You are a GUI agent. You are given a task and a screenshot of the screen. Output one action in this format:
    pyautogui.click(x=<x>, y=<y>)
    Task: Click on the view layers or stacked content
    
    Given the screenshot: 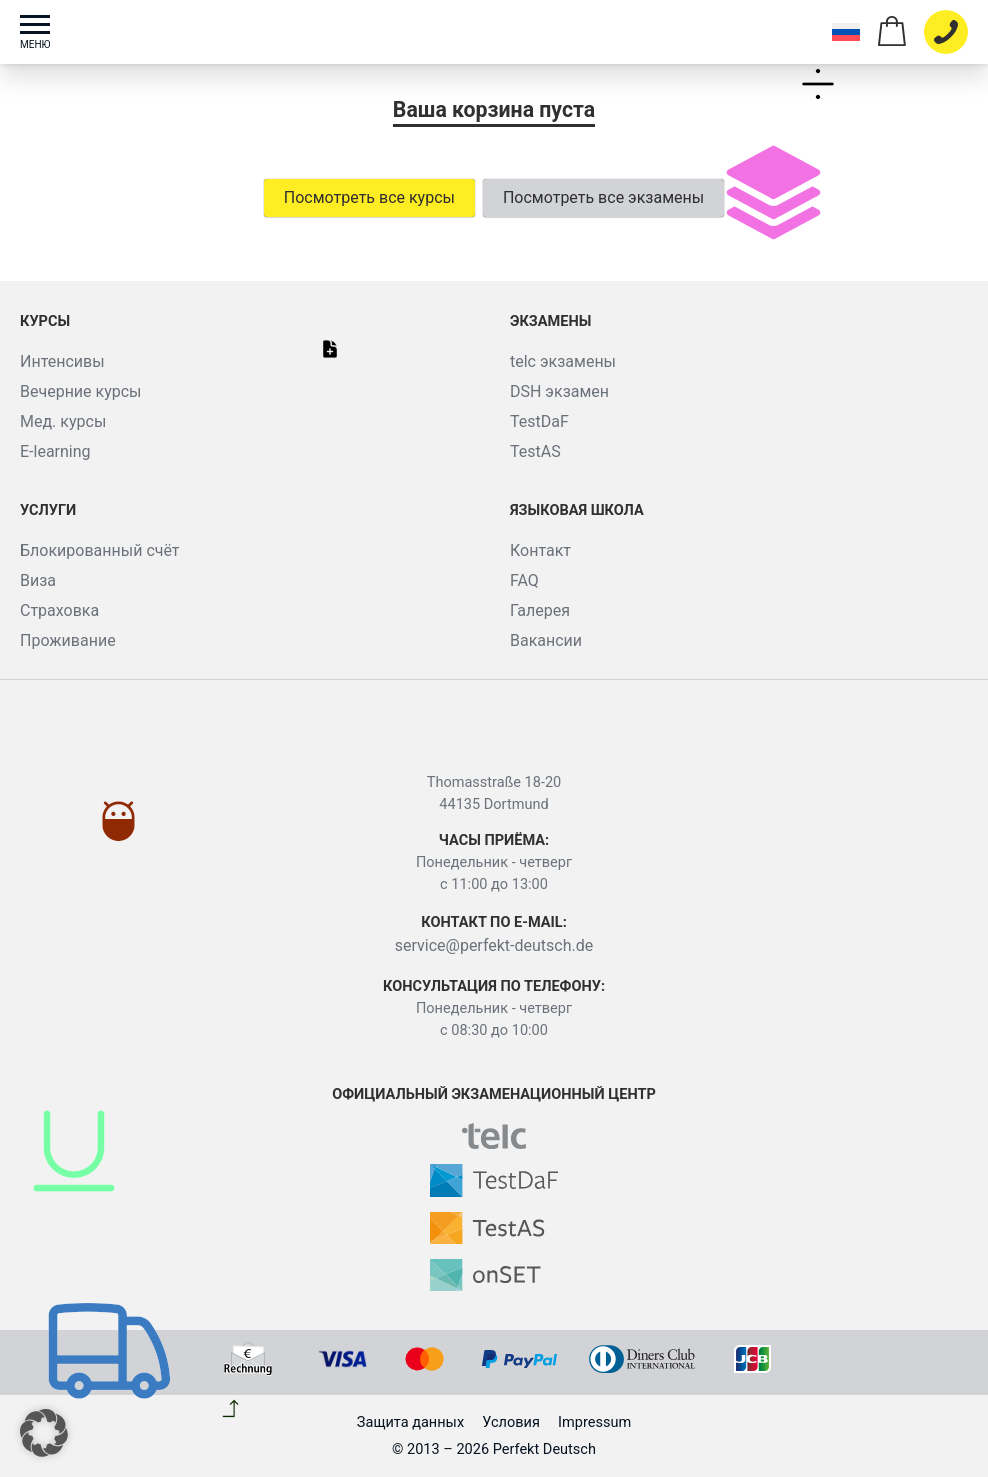 What is the action you would take?
    pyautogui.click(x=773, y=192)
    